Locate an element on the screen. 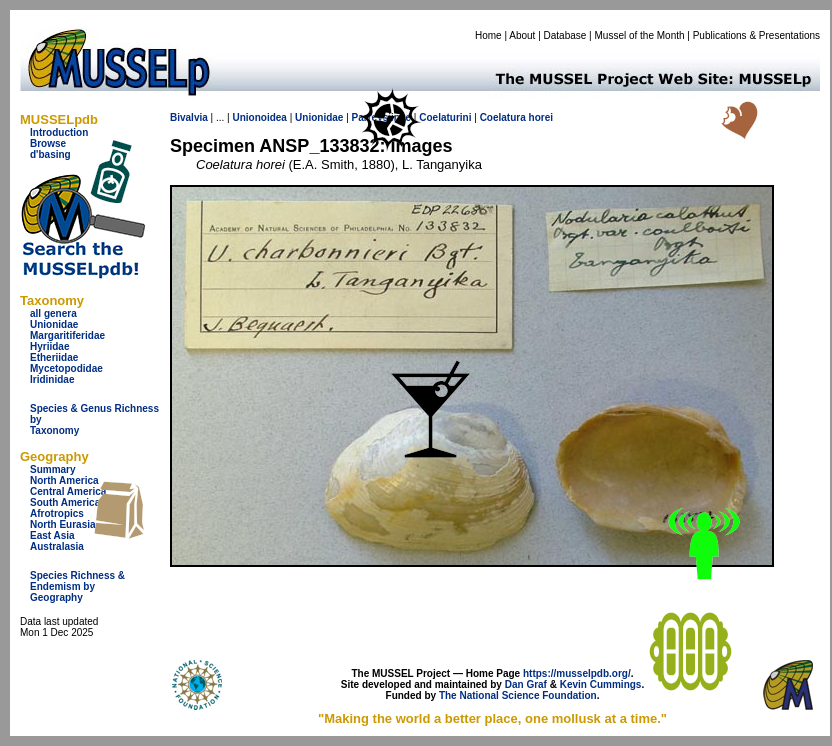 This screenshot has width=832, height=746. access bar or cocktail menu is located at coordinates (431, 409).